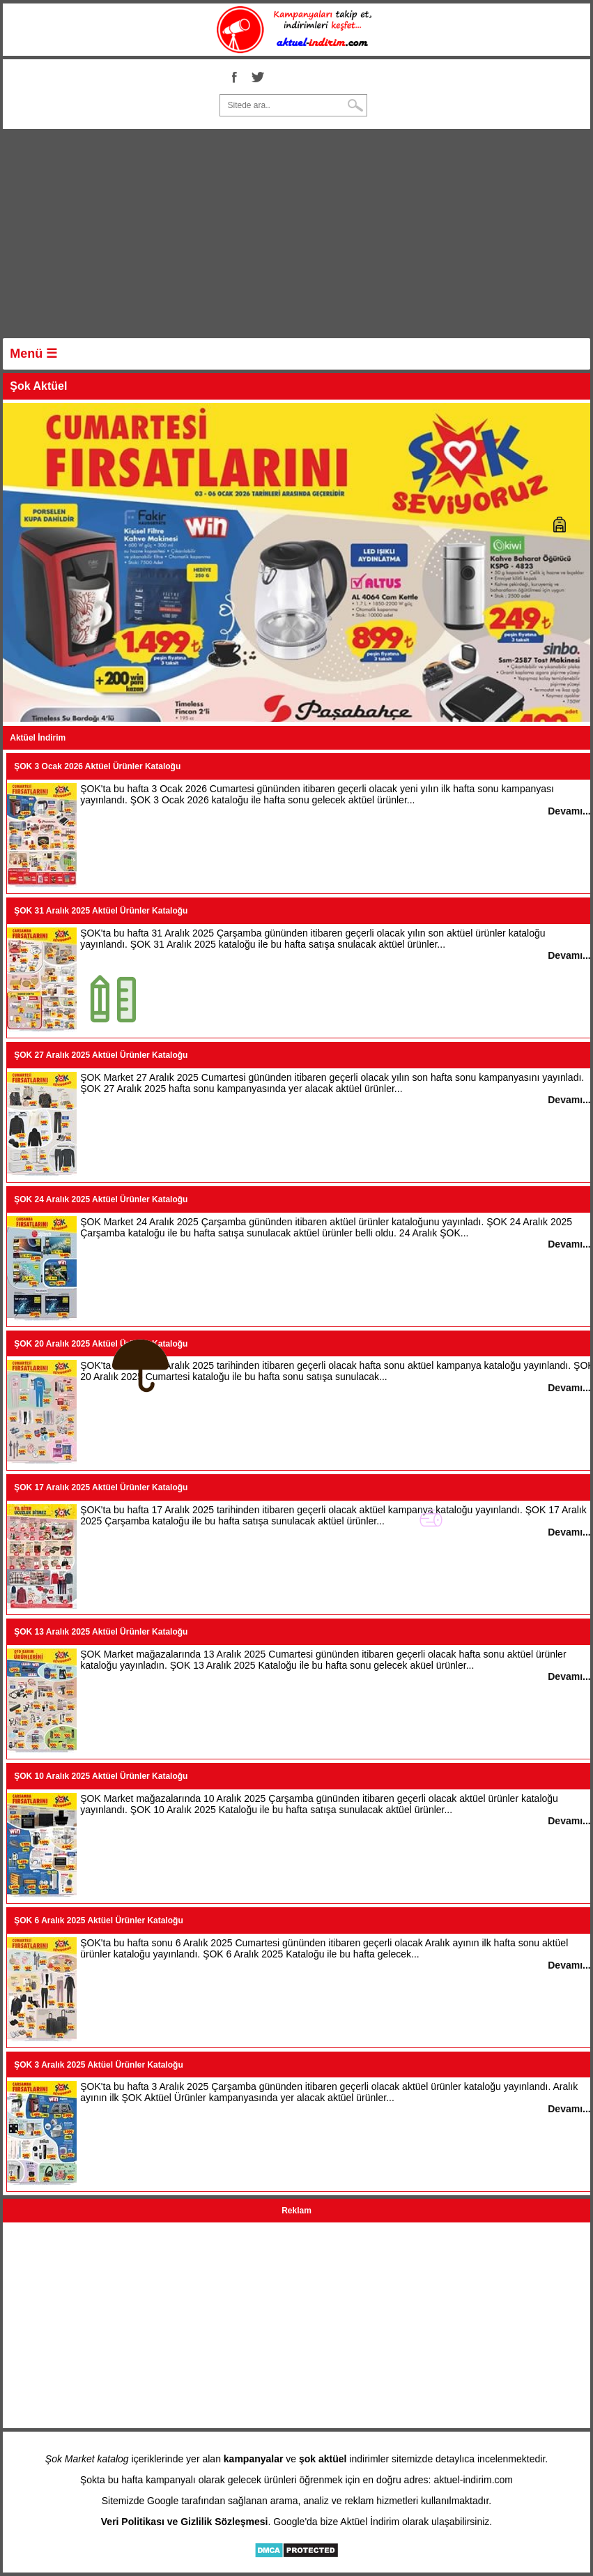 The width and height of the screenshot is (593, 2576). Describe the element at coordinates (560, 525) in the screenshot. I see `access your saved items or inventory` at that location.